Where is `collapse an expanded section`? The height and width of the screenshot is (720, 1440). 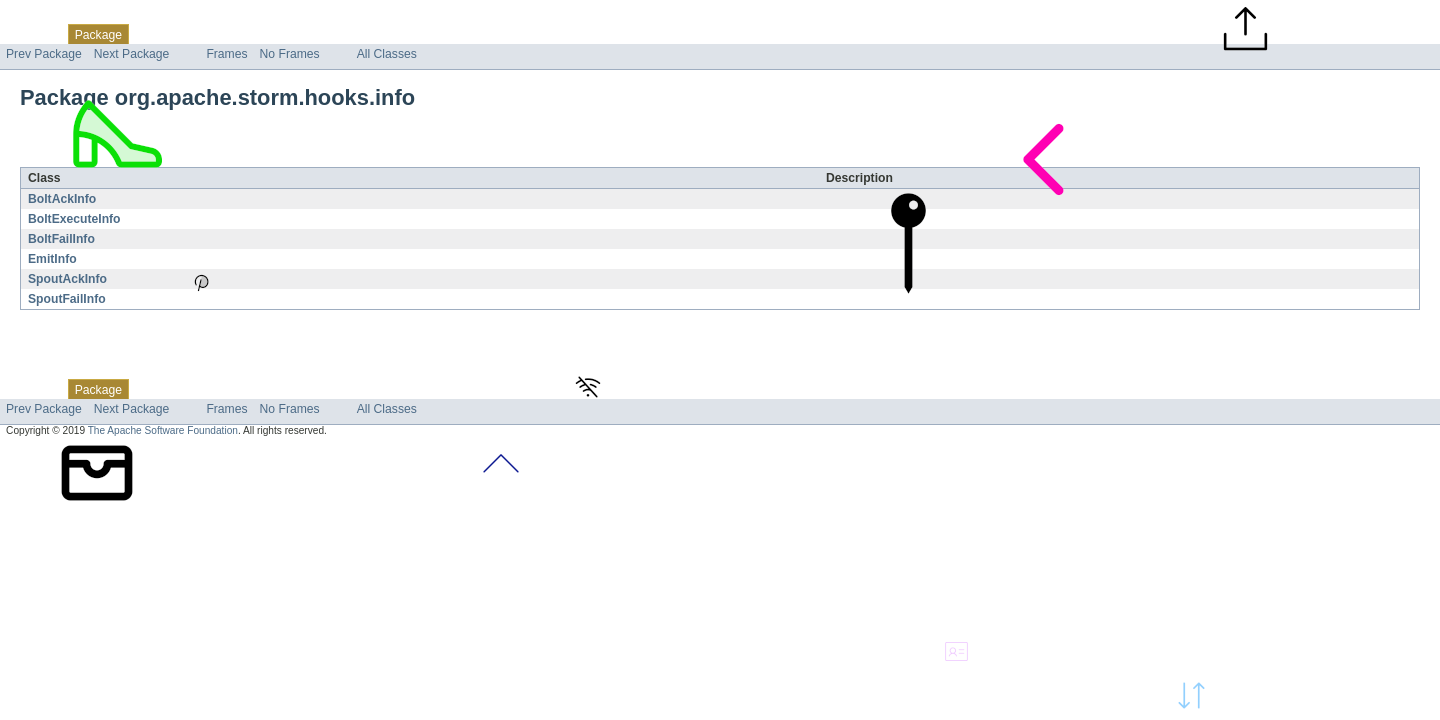
collapse an expanded section is located at coordinates (501, 465).